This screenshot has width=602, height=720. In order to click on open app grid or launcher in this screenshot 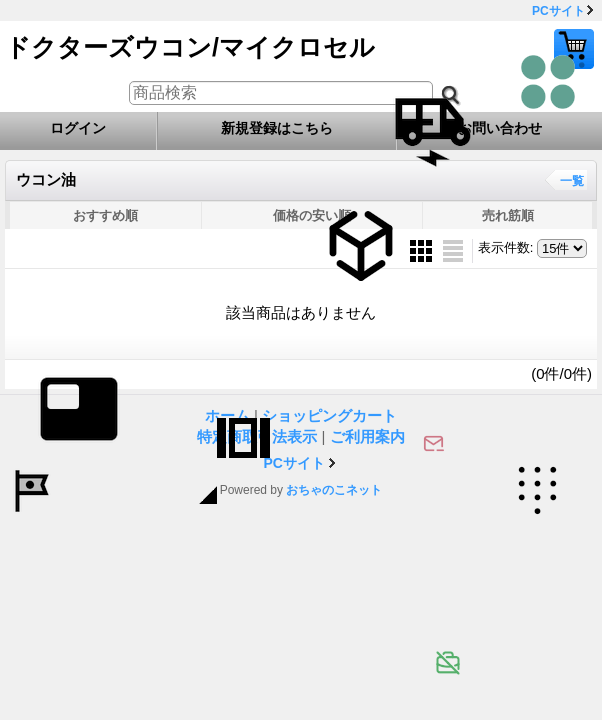, I will do `click(548, 82)`.